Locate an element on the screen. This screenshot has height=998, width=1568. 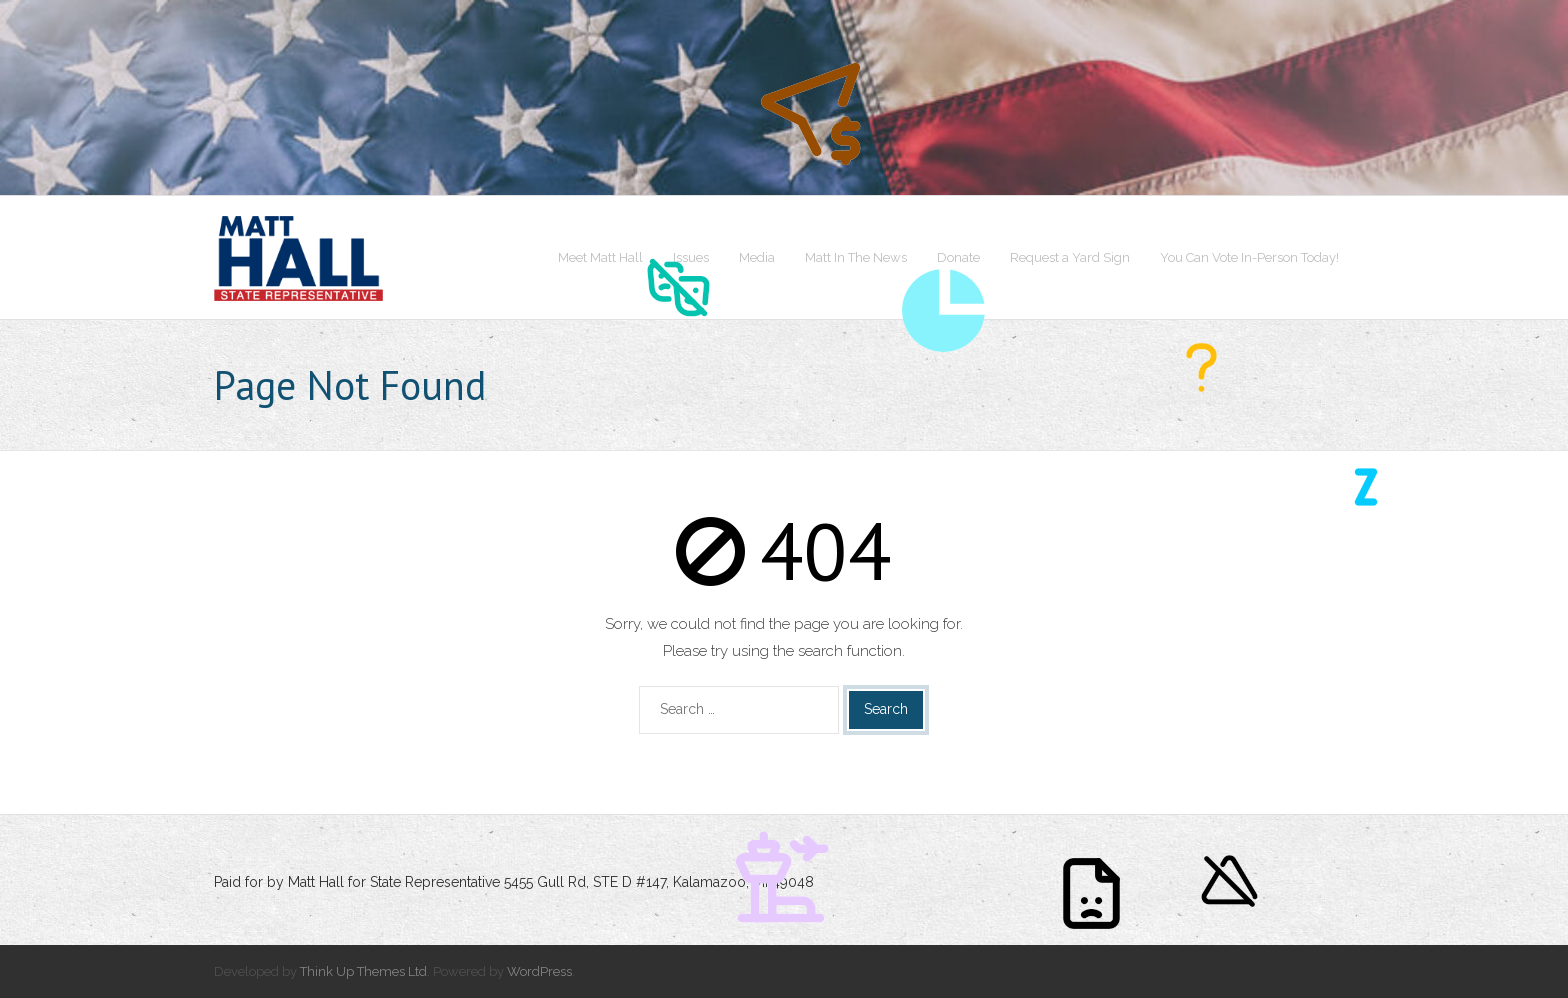
disable theater or entertainment mode is located at coordinates (678, 287).